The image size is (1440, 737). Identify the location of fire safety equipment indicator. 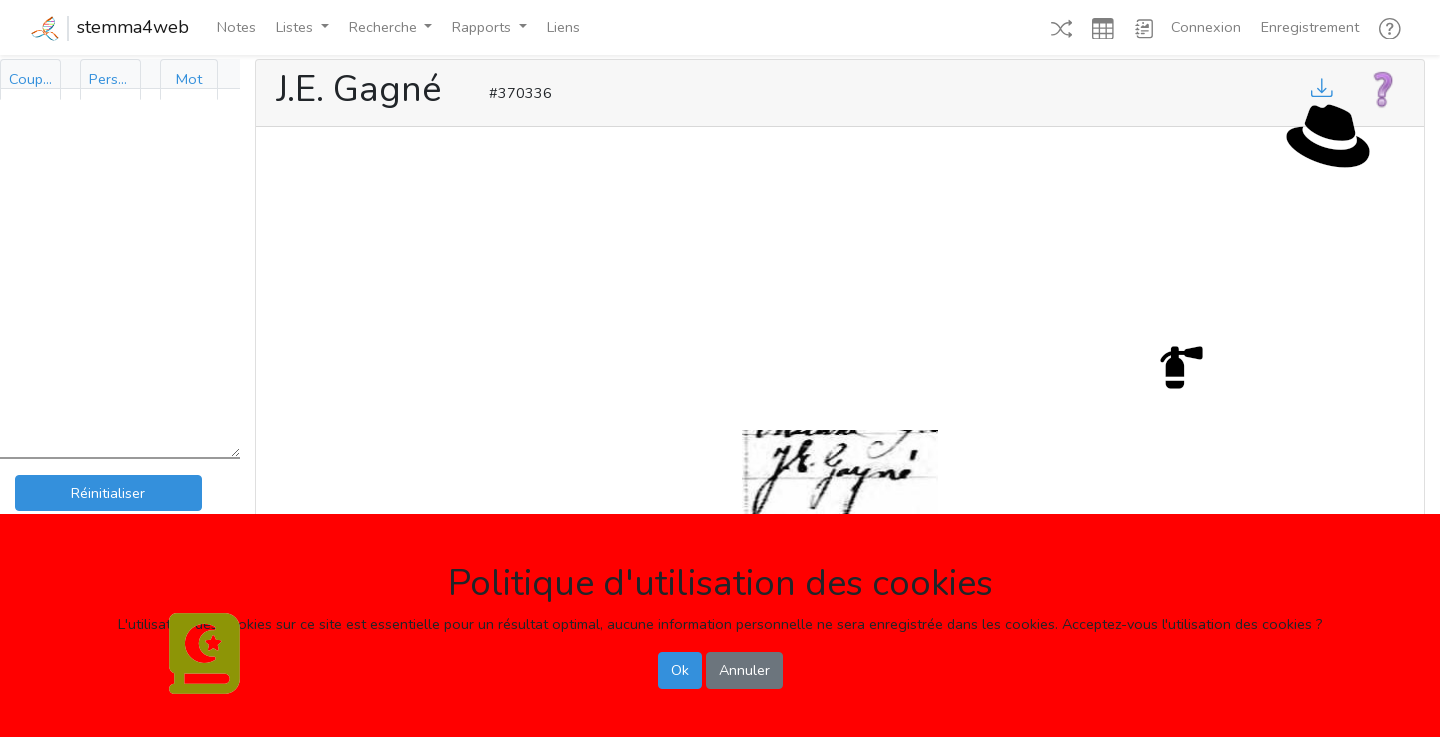
(1181, 367).